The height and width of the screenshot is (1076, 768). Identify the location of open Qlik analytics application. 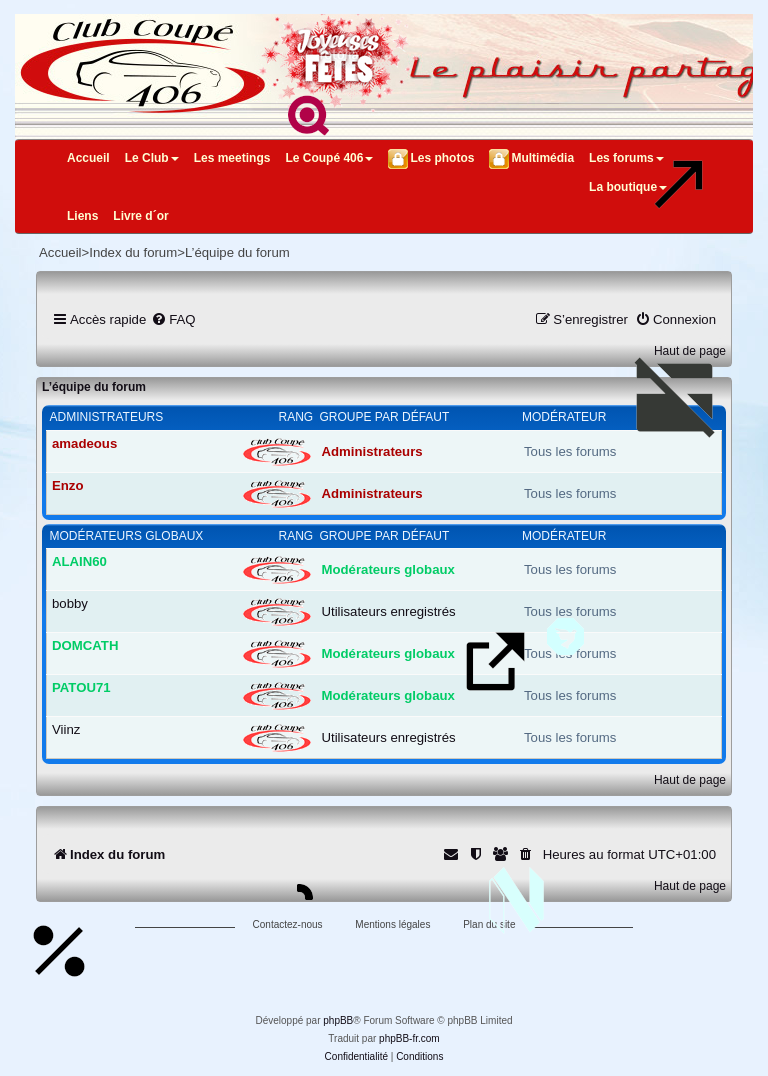
(308, 115).